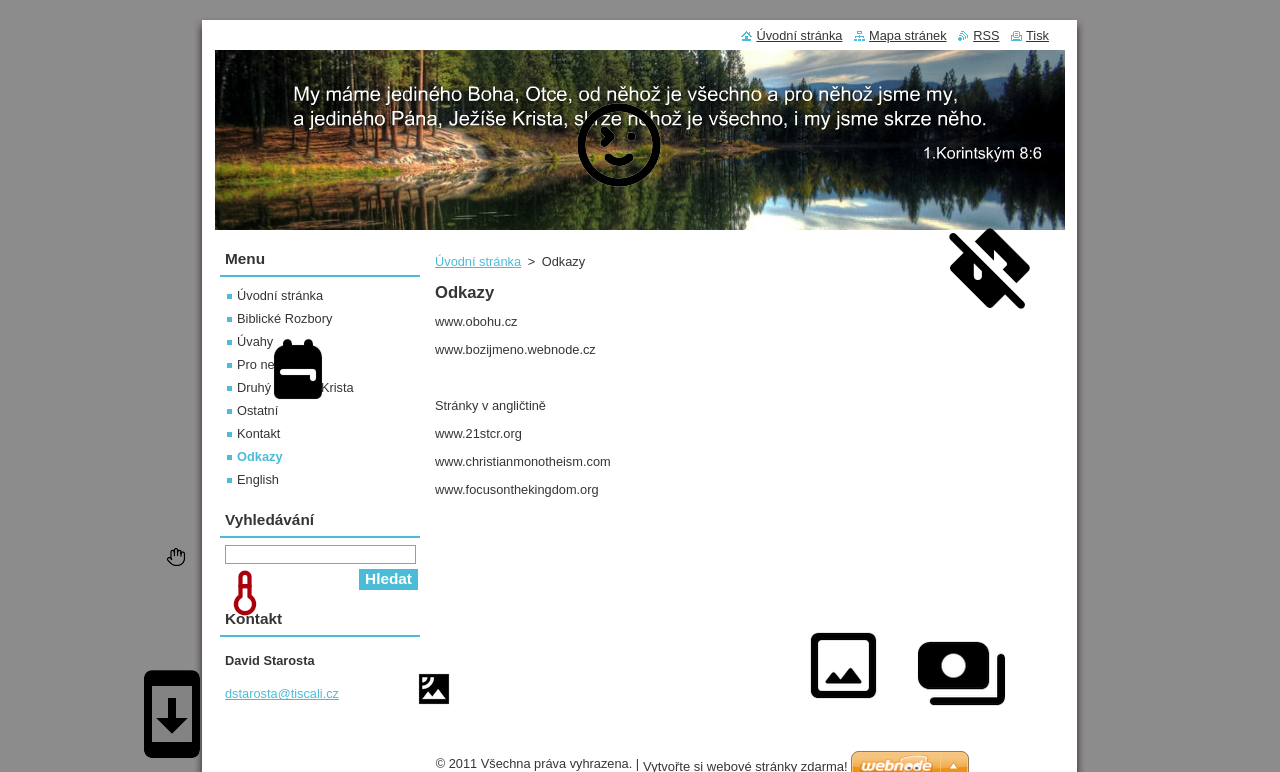 Image resolution: width=1280 pixels, height=772 pixels. What do you see at coordinates (434, 689) in the screenshot?
I see `switch to satellite map view` at bounding box center [434, 689].